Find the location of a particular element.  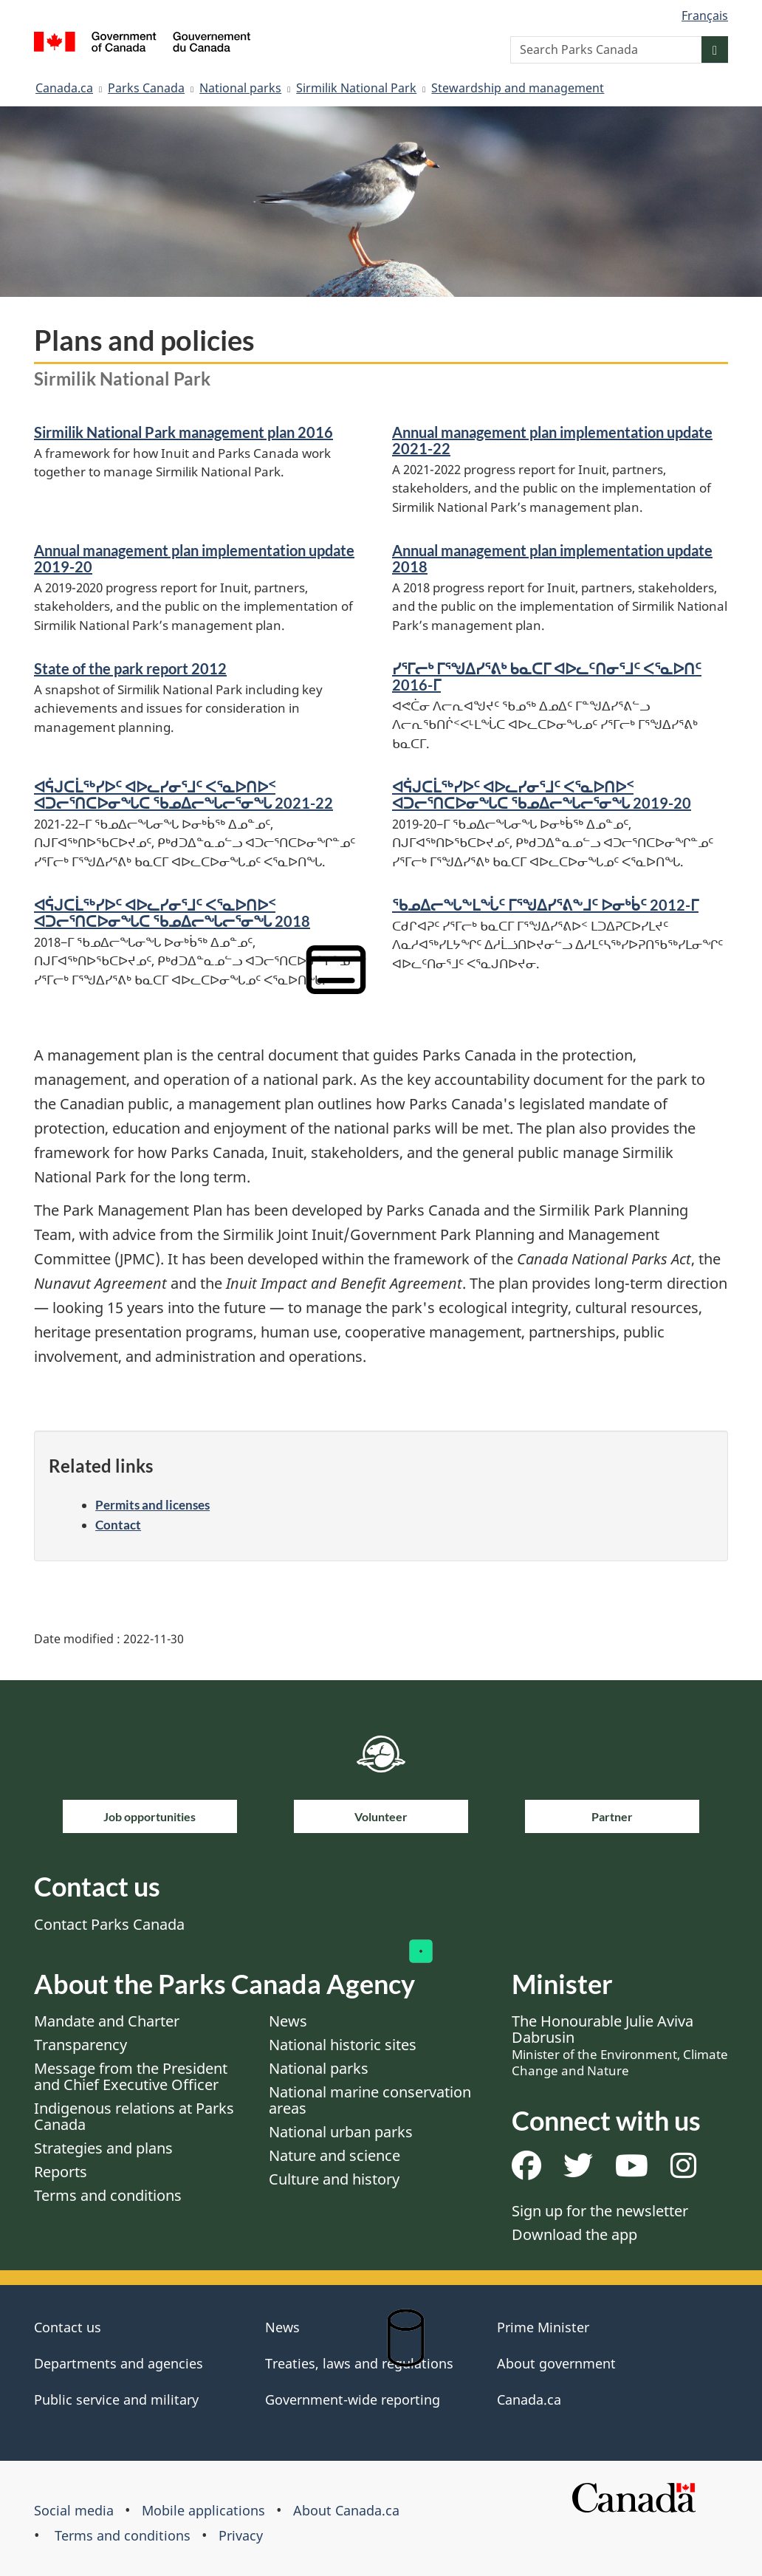

database or data storage is located at coordinates (405, 2337).